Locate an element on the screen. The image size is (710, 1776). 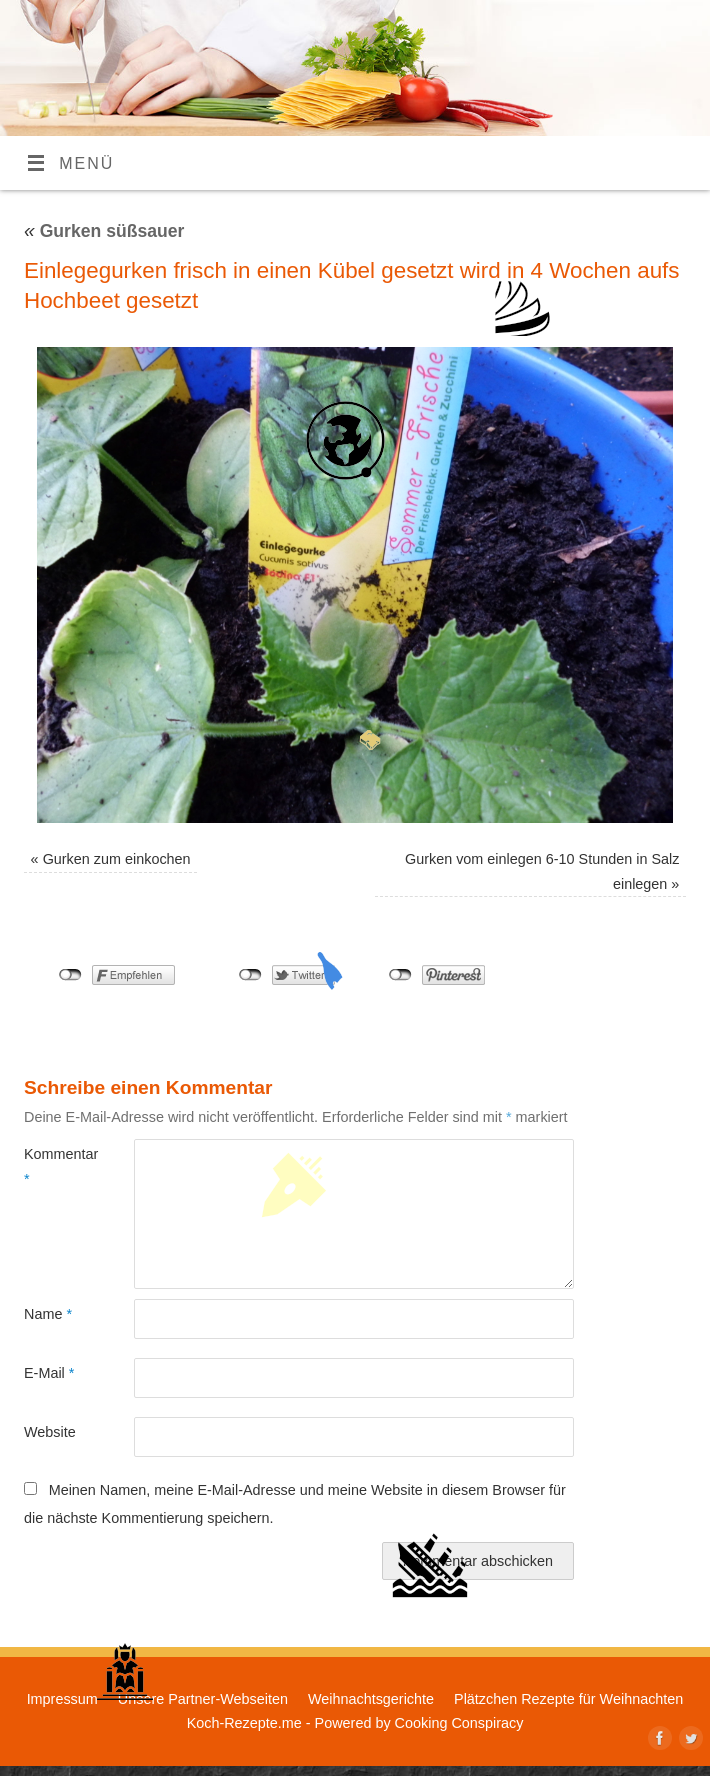
access kingdom or empire management is located at coordinates (125, 1672).